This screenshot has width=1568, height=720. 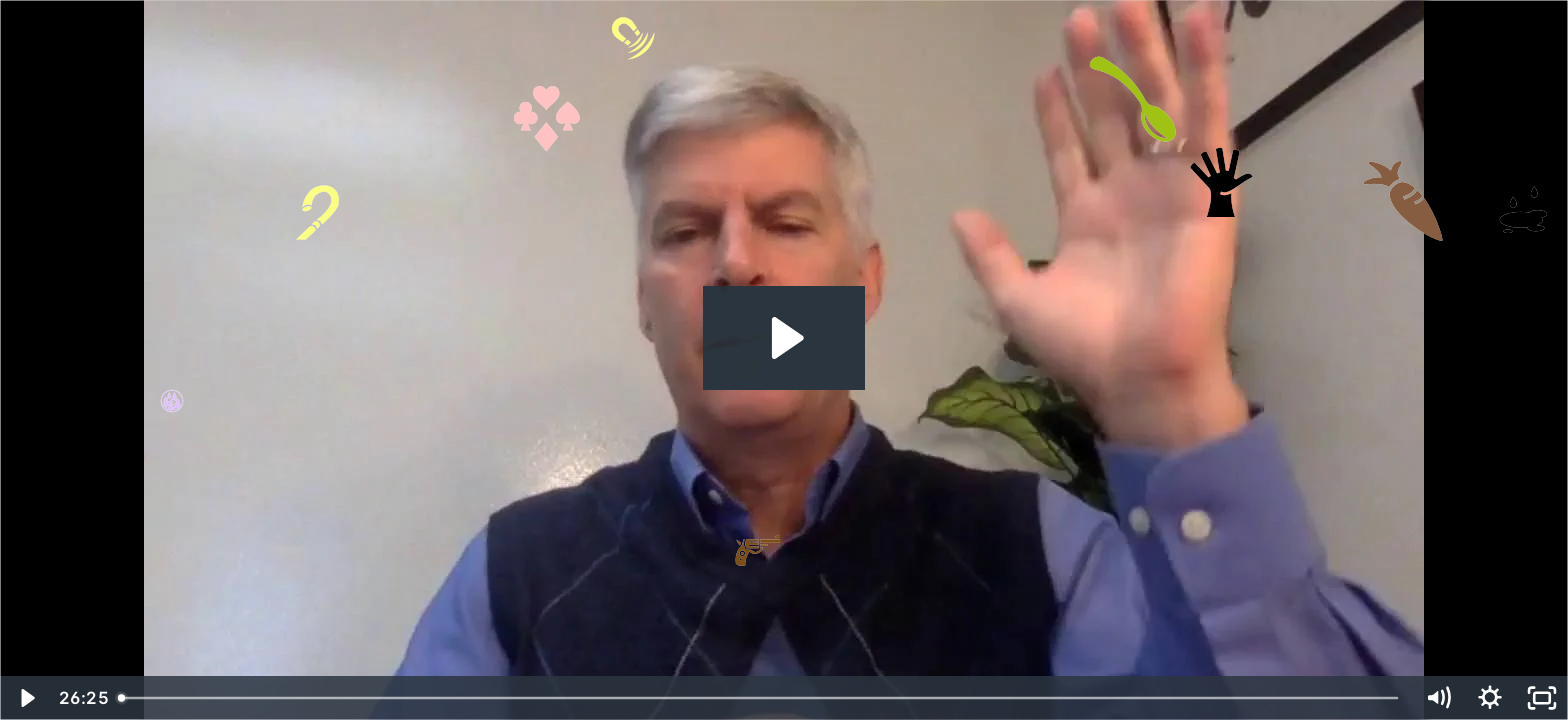 What do you see at coordinates (1133, 99) in the screenshot?
I see `select utensil or cutlery option` at bounding box center [1133, 99].